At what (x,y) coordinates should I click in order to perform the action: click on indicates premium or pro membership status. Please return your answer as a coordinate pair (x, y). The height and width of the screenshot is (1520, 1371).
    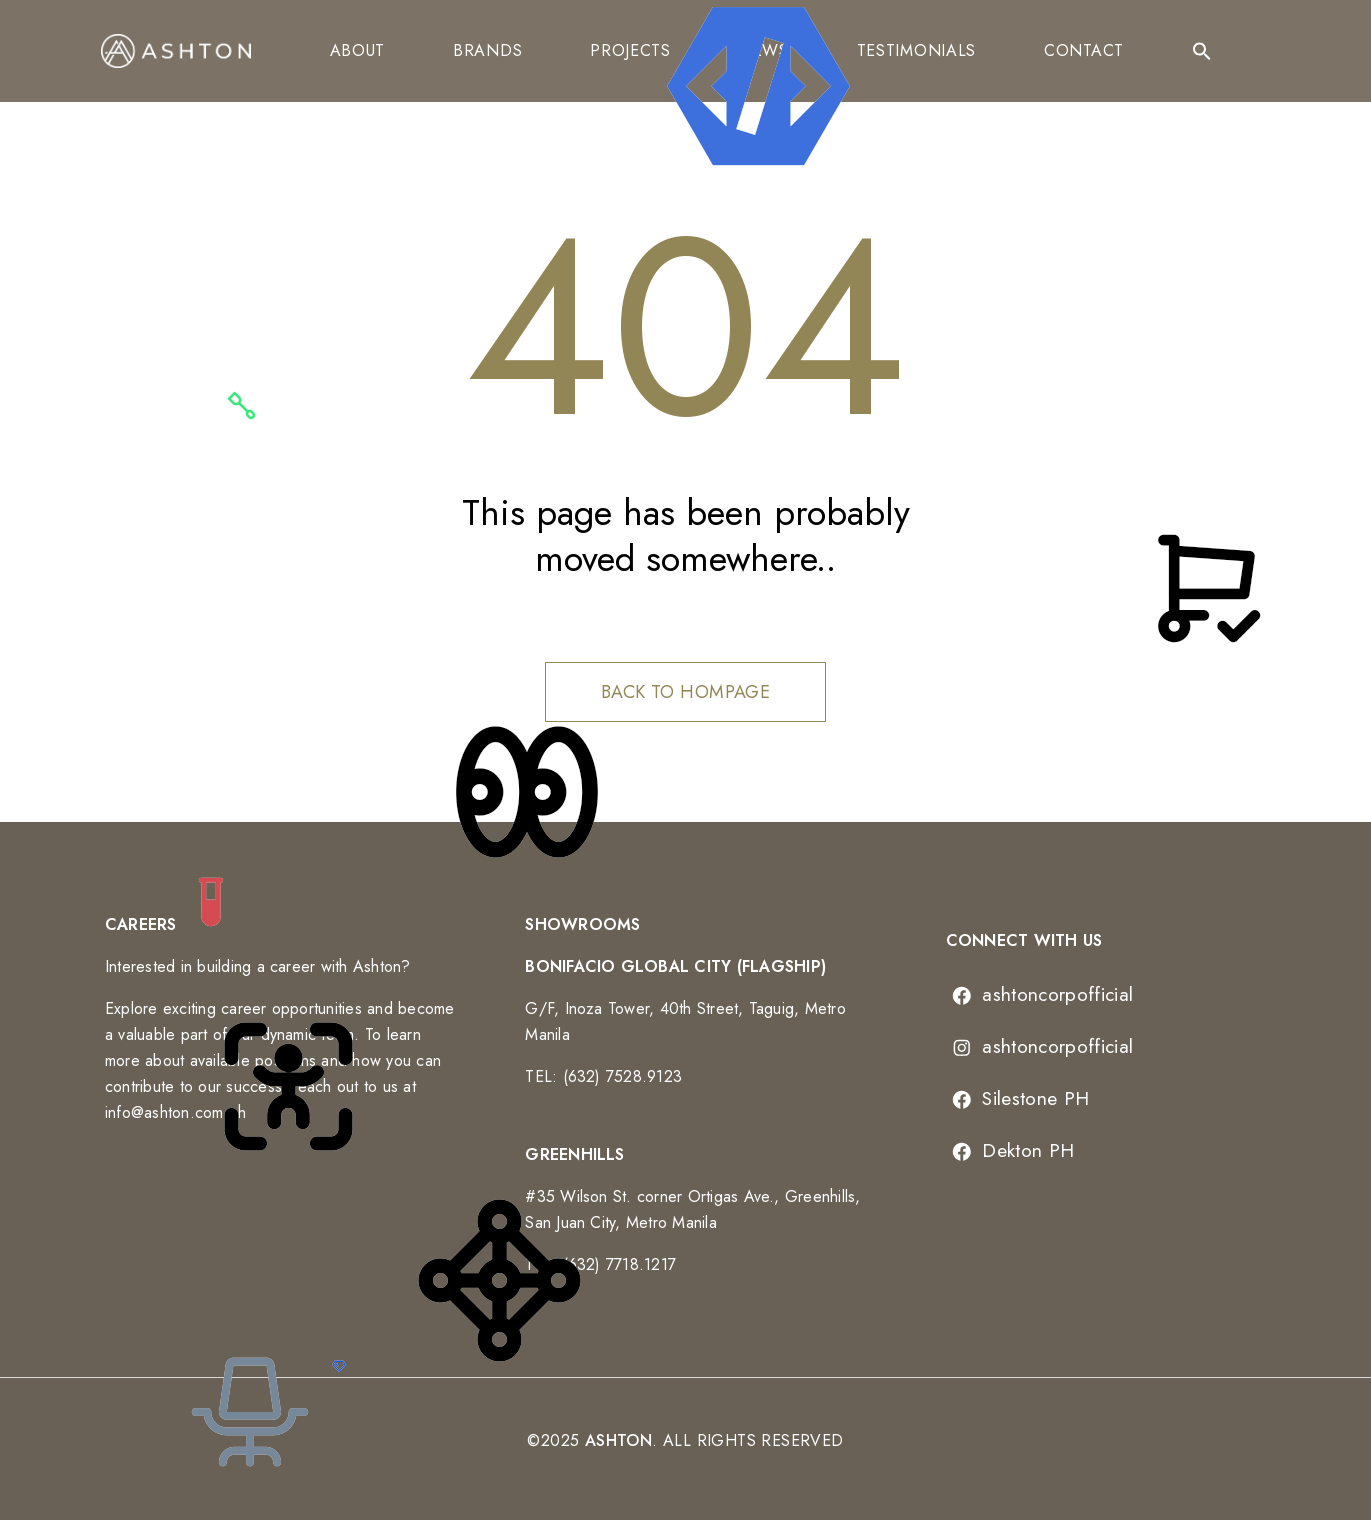
    Looking at the image, I should click on (339, 1366).